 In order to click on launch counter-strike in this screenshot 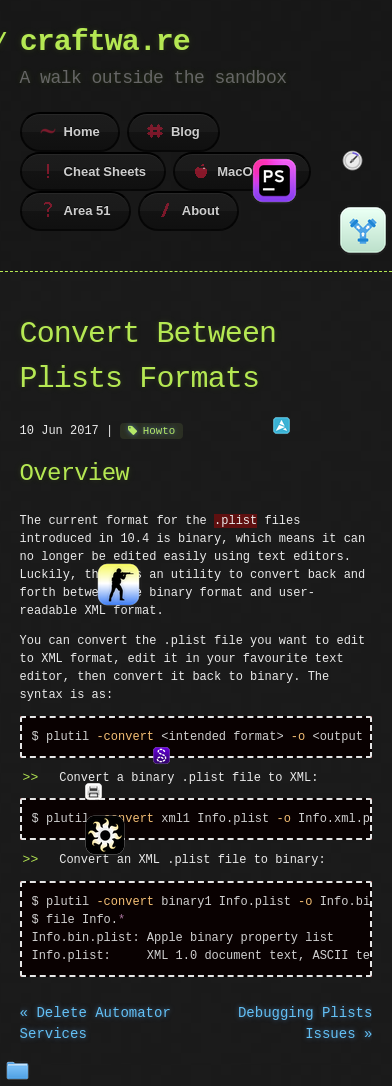, I will do `click(118, 584)`.